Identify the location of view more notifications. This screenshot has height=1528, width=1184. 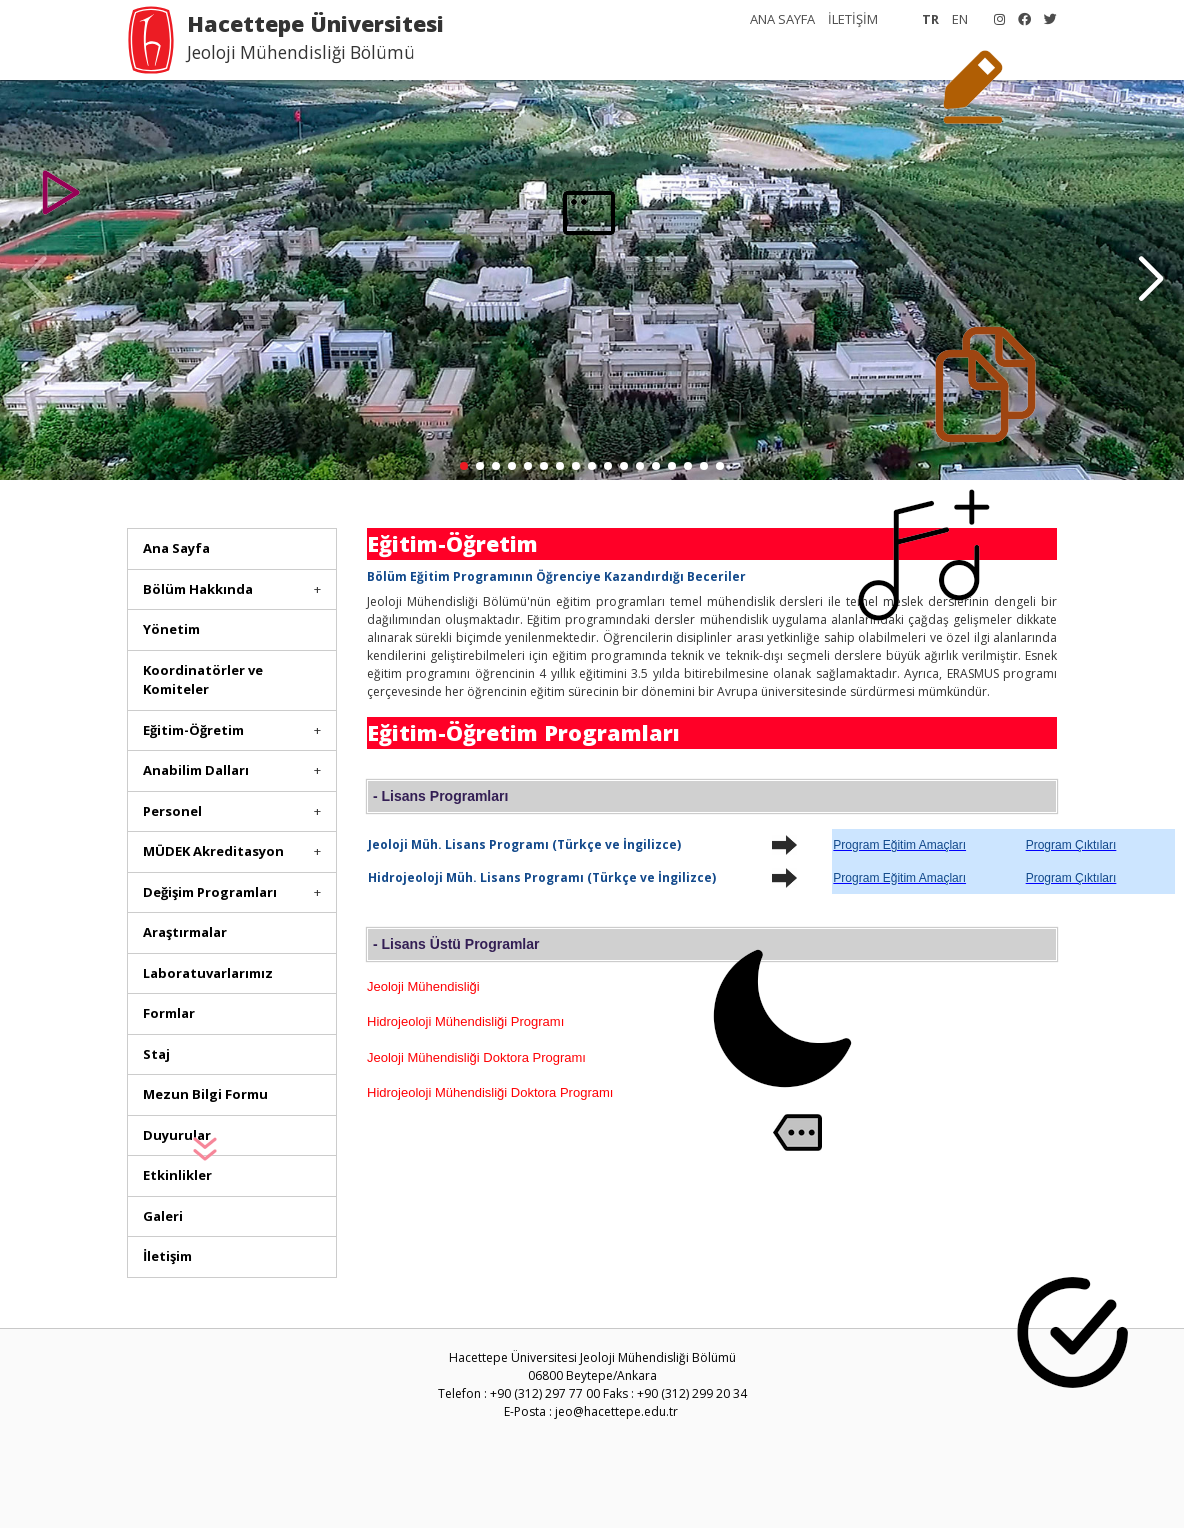
(797, 1132).